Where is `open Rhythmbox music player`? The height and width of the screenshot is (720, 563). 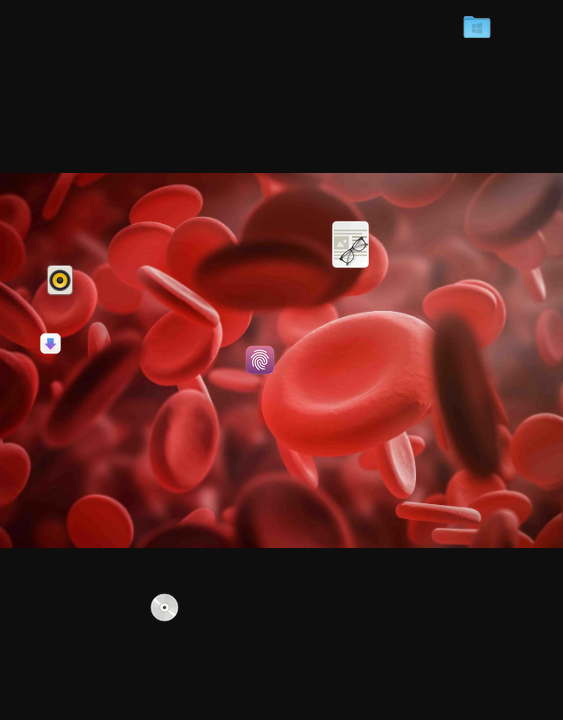
open Rhythmbox music player is located at coordinates (60, 280).